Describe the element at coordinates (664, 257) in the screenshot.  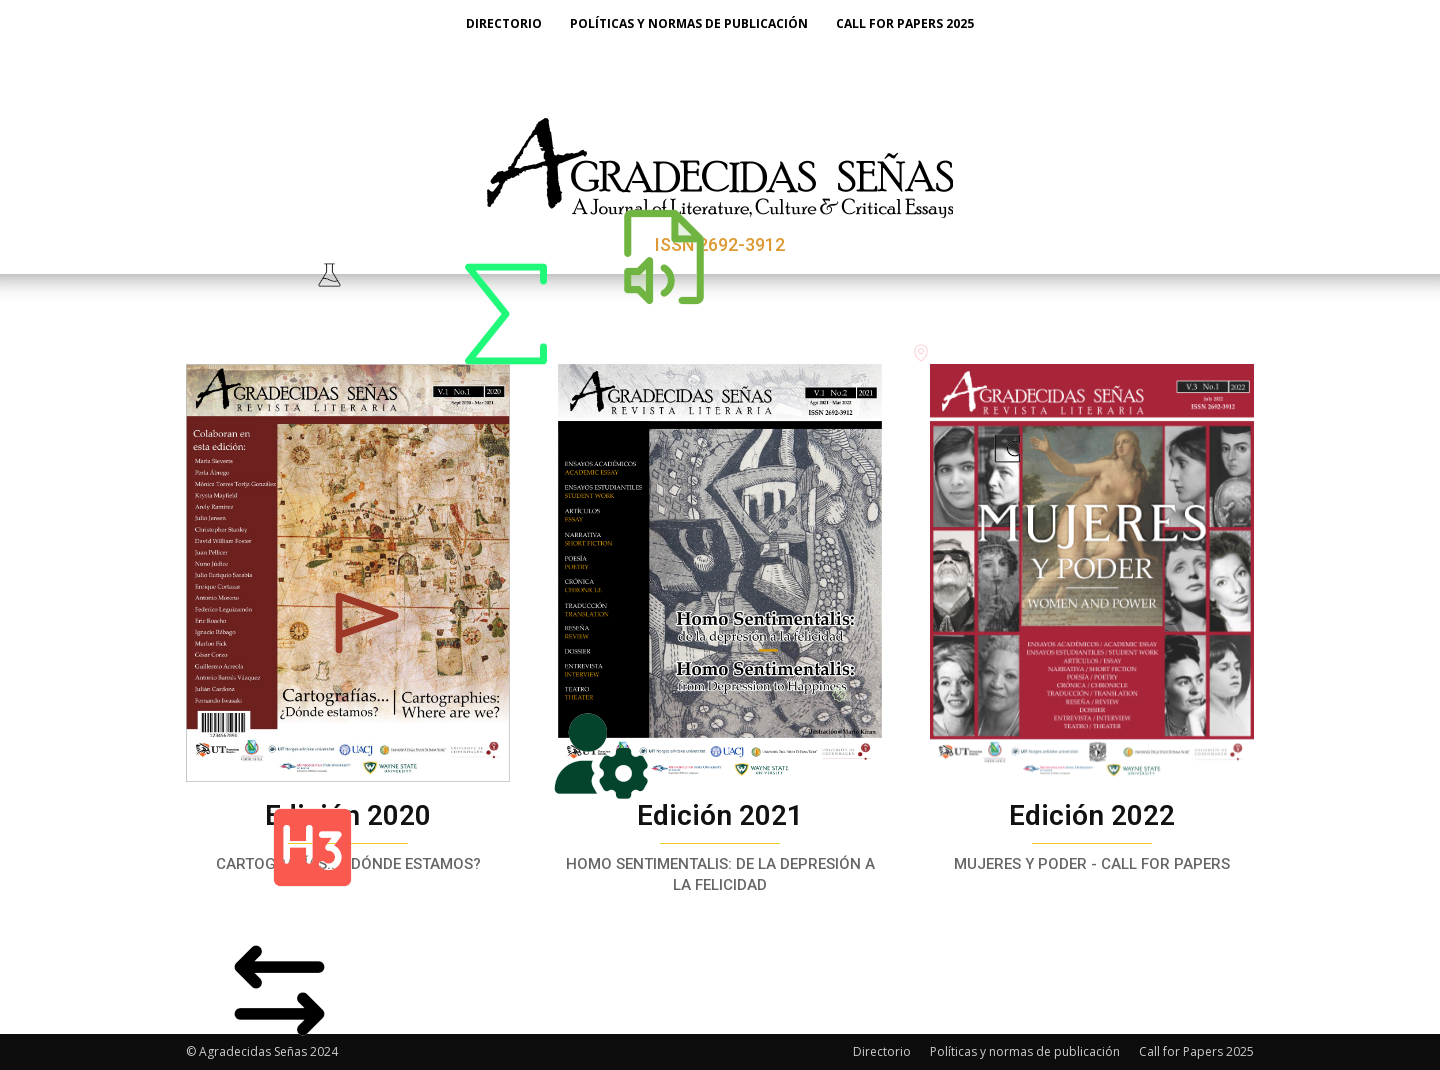
I see `open an audio file` at that location.